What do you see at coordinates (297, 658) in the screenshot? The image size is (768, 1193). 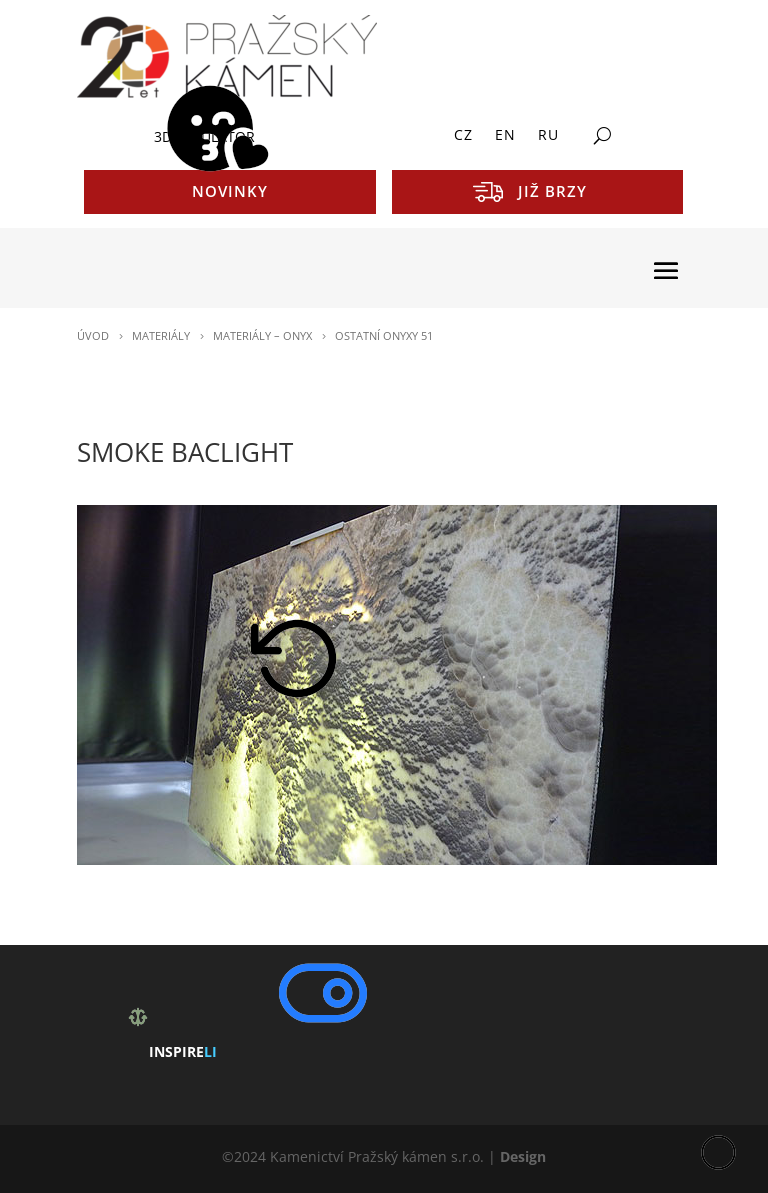 I see `undo last action` at bounding box center [297, 658].